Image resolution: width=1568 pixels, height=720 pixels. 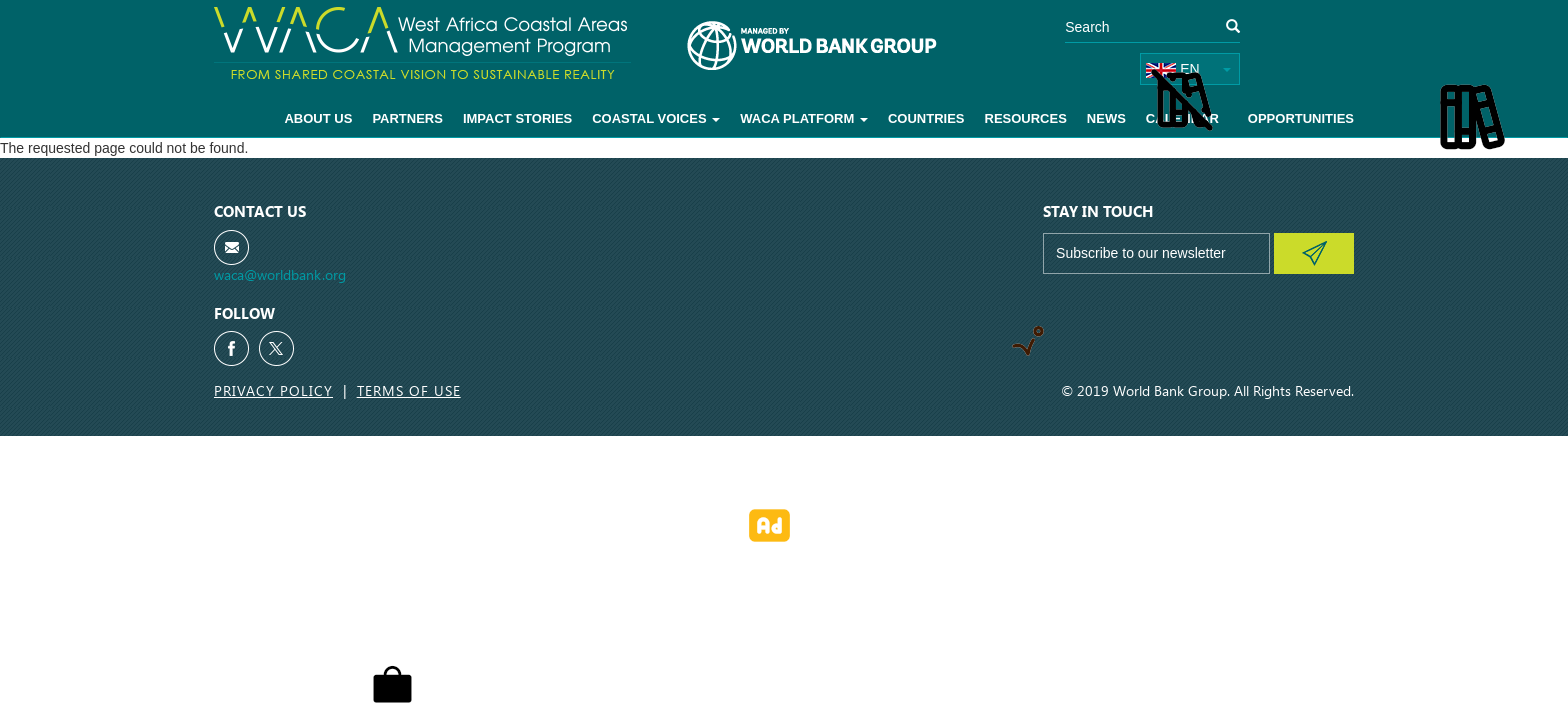 I want to click on bounce or redirect content to the right, so click(x=1028, y=340).